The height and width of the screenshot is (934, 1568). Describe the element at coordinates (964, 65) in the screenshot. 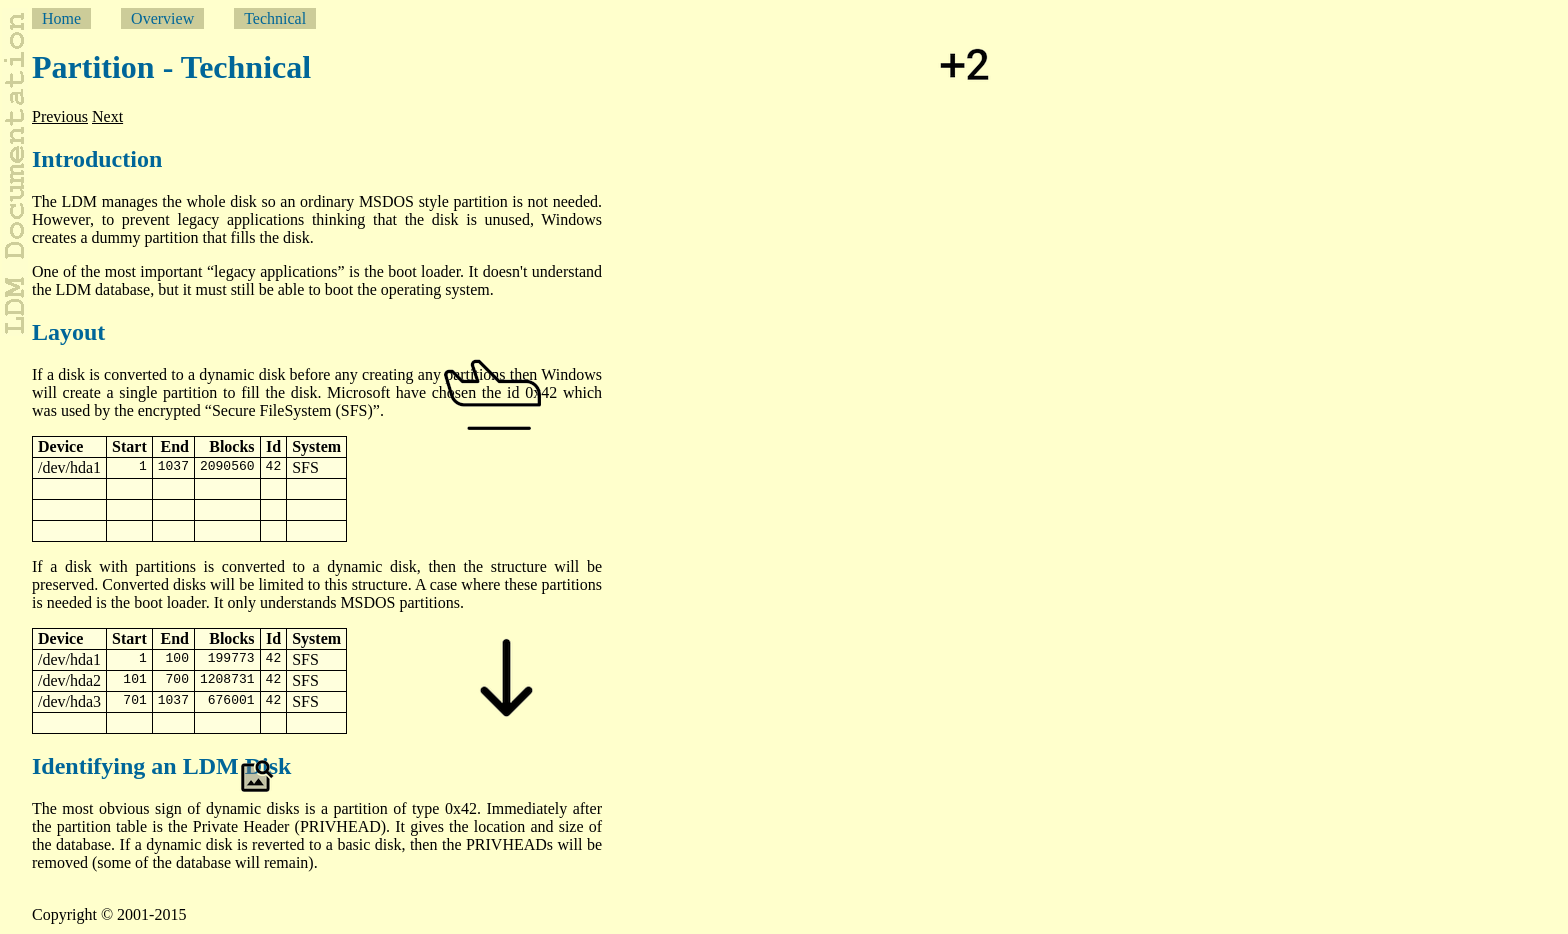

I see `increase exposure by 2 stops in photo editing` at that location.